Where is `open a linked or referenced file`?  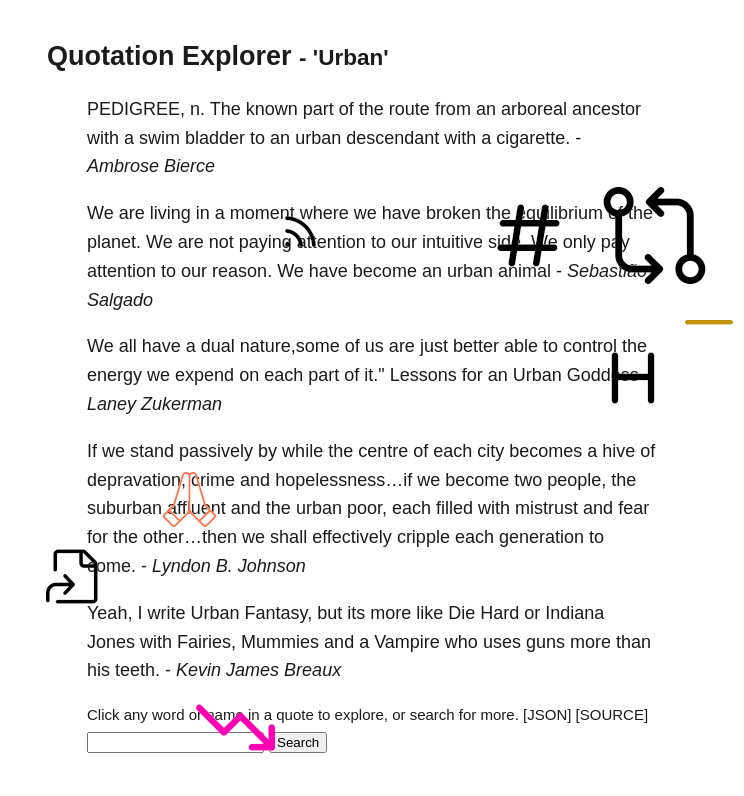 open a linked or referenced file is located at coordinates (75, 576).